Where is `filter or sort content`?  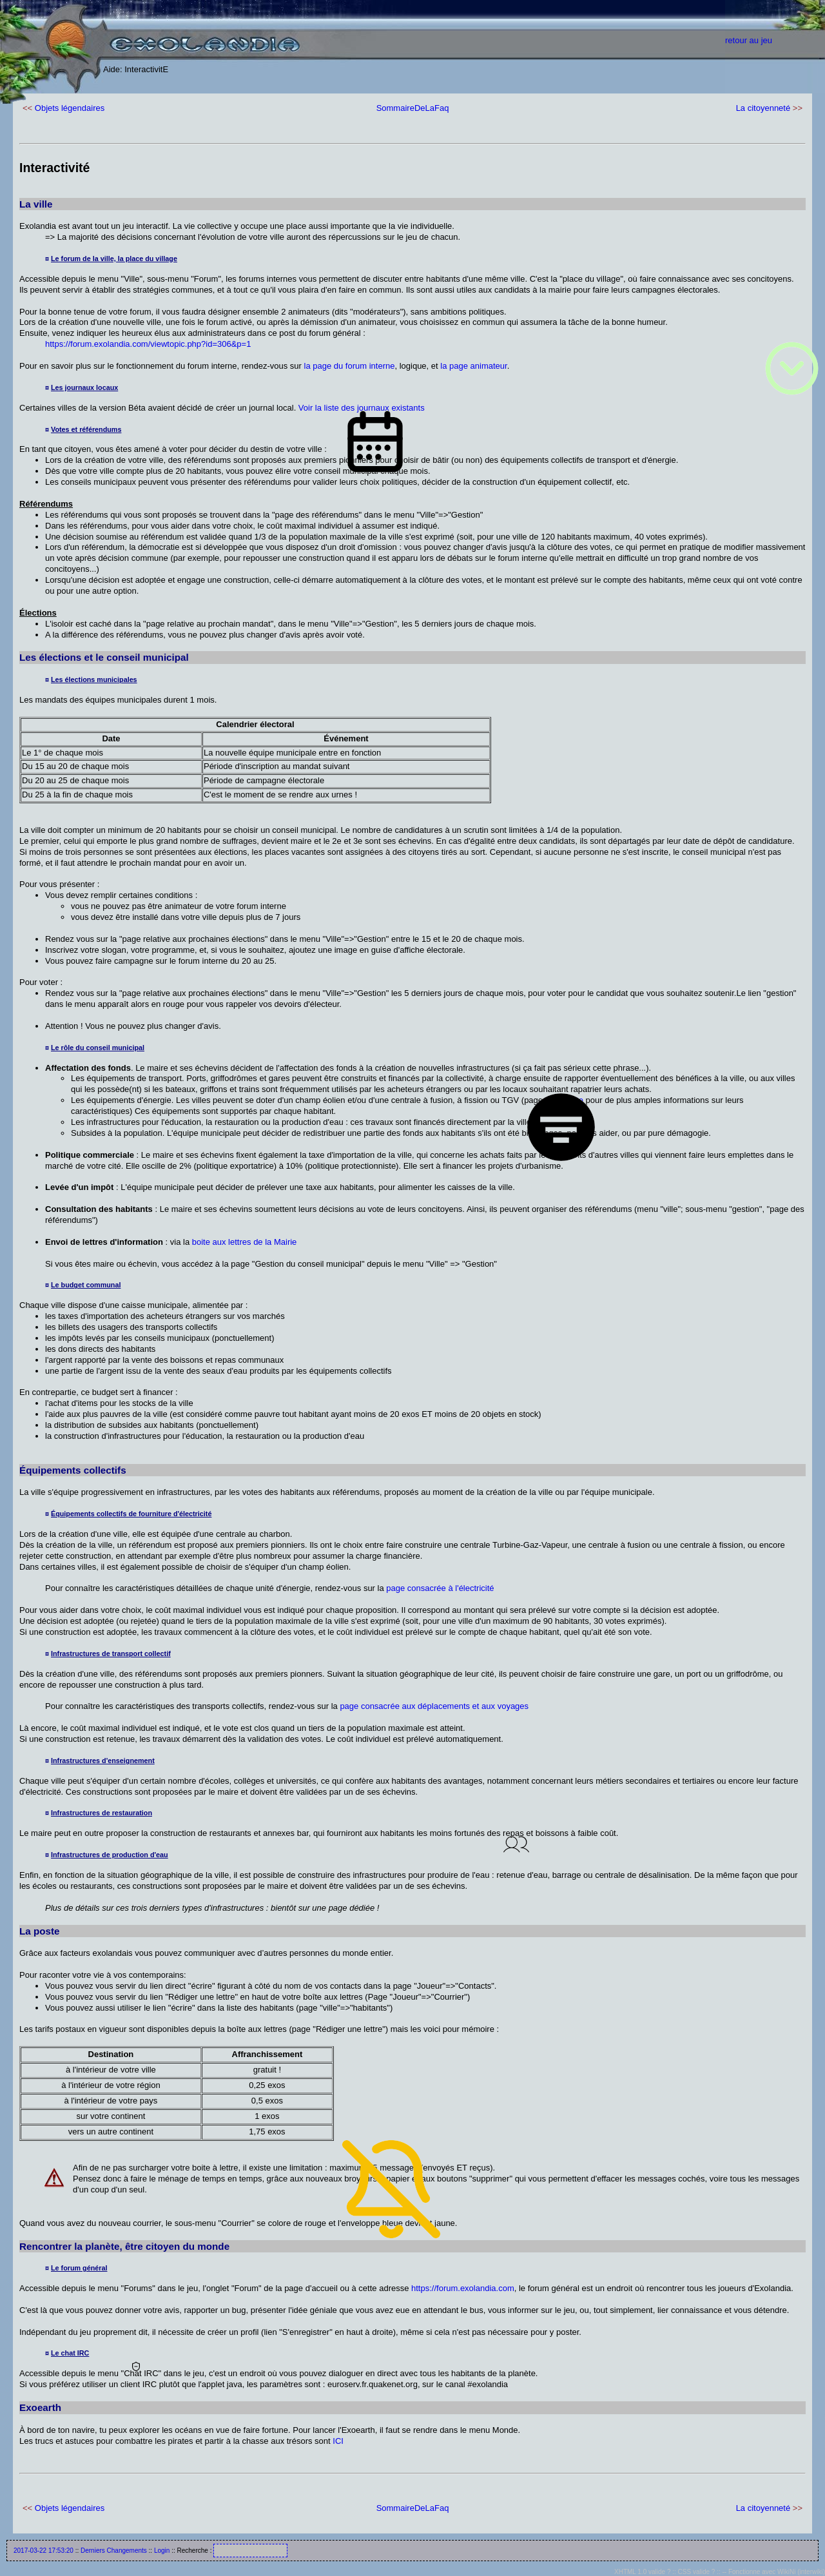
filter or sort content is located at coordinates (561, 1127).